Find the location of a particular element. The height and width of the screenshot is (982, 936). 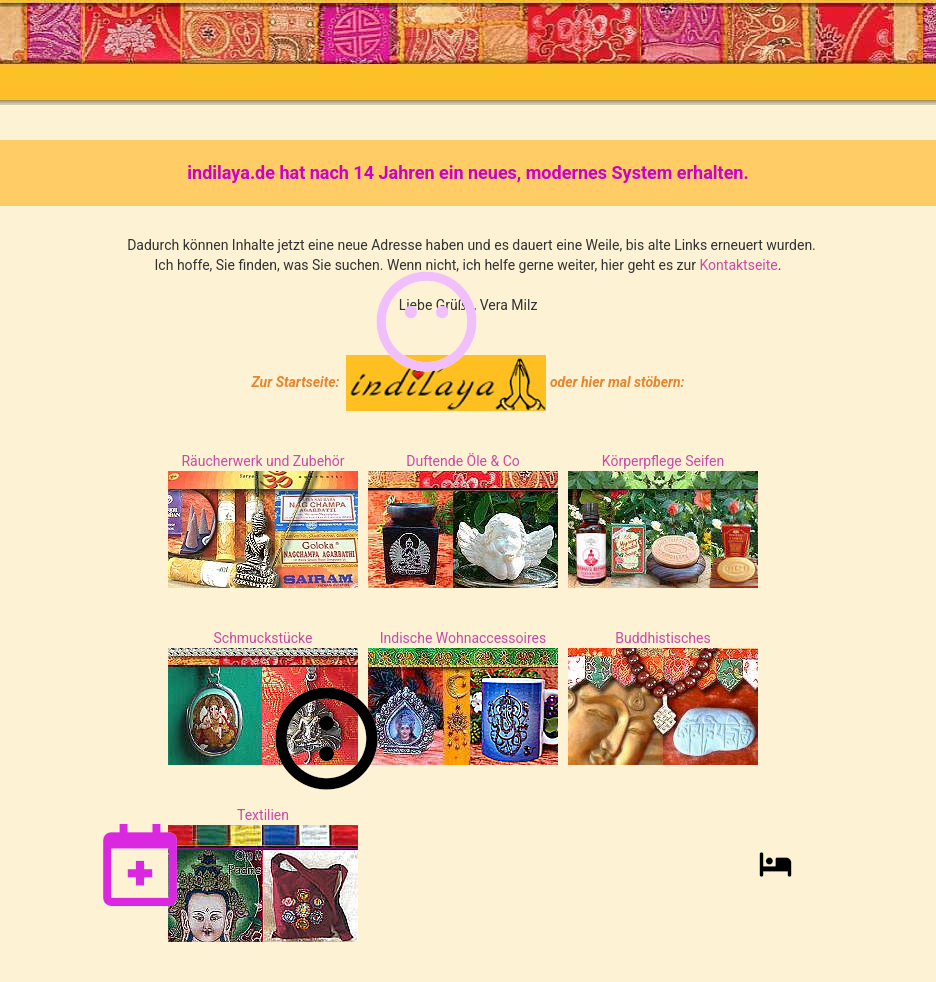

add a new calendar event is located at coordinates (140, 865).